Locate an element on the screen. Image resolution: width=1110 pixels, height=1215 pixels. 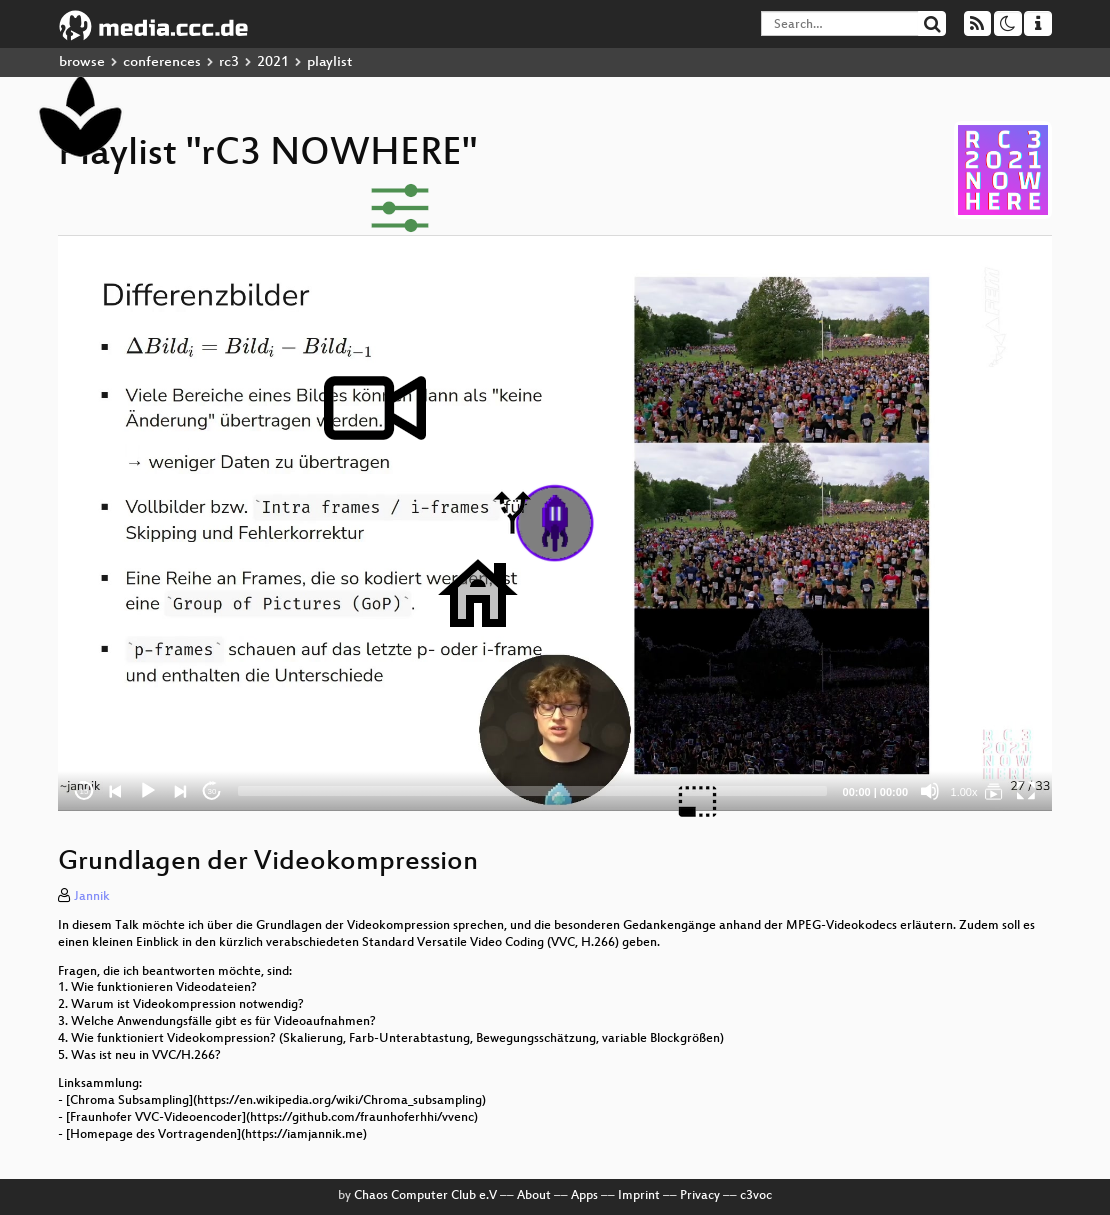
start a video call is located at coordinates (375, 408).